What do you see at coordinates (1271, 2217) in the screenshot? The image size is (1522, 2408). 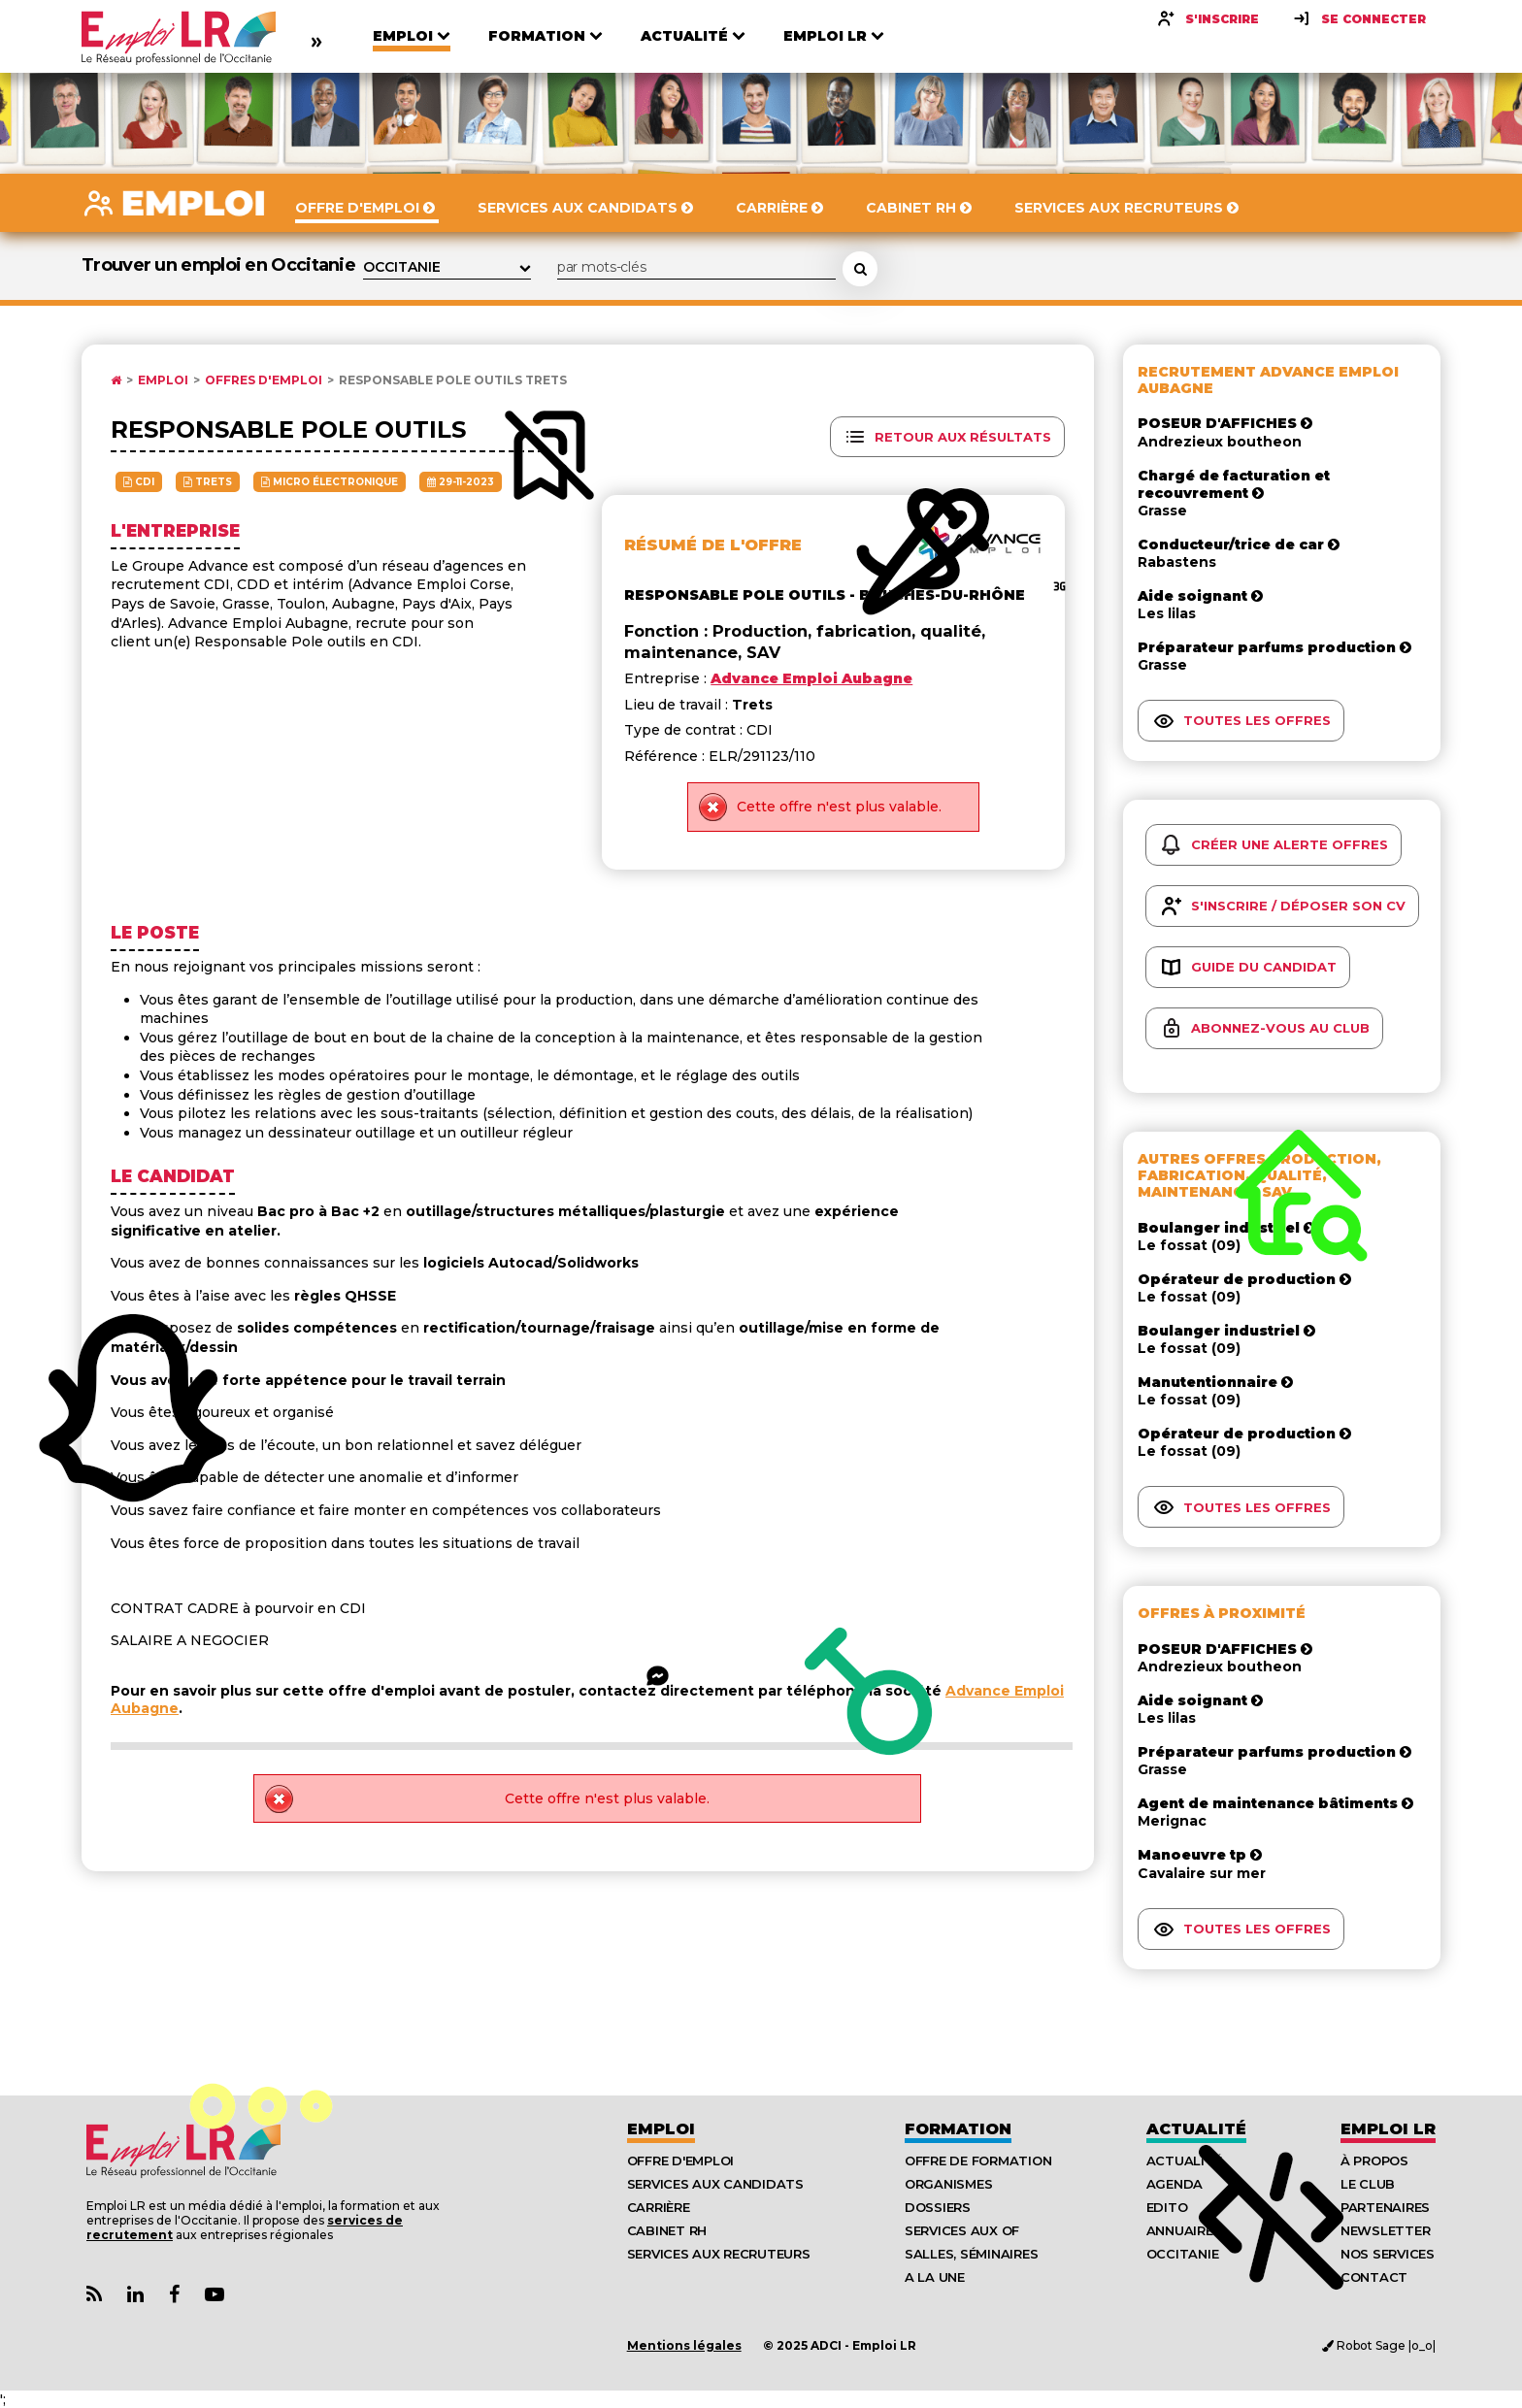 I see `code view disabled or unavailable` at bounding box center [1271, 2217].